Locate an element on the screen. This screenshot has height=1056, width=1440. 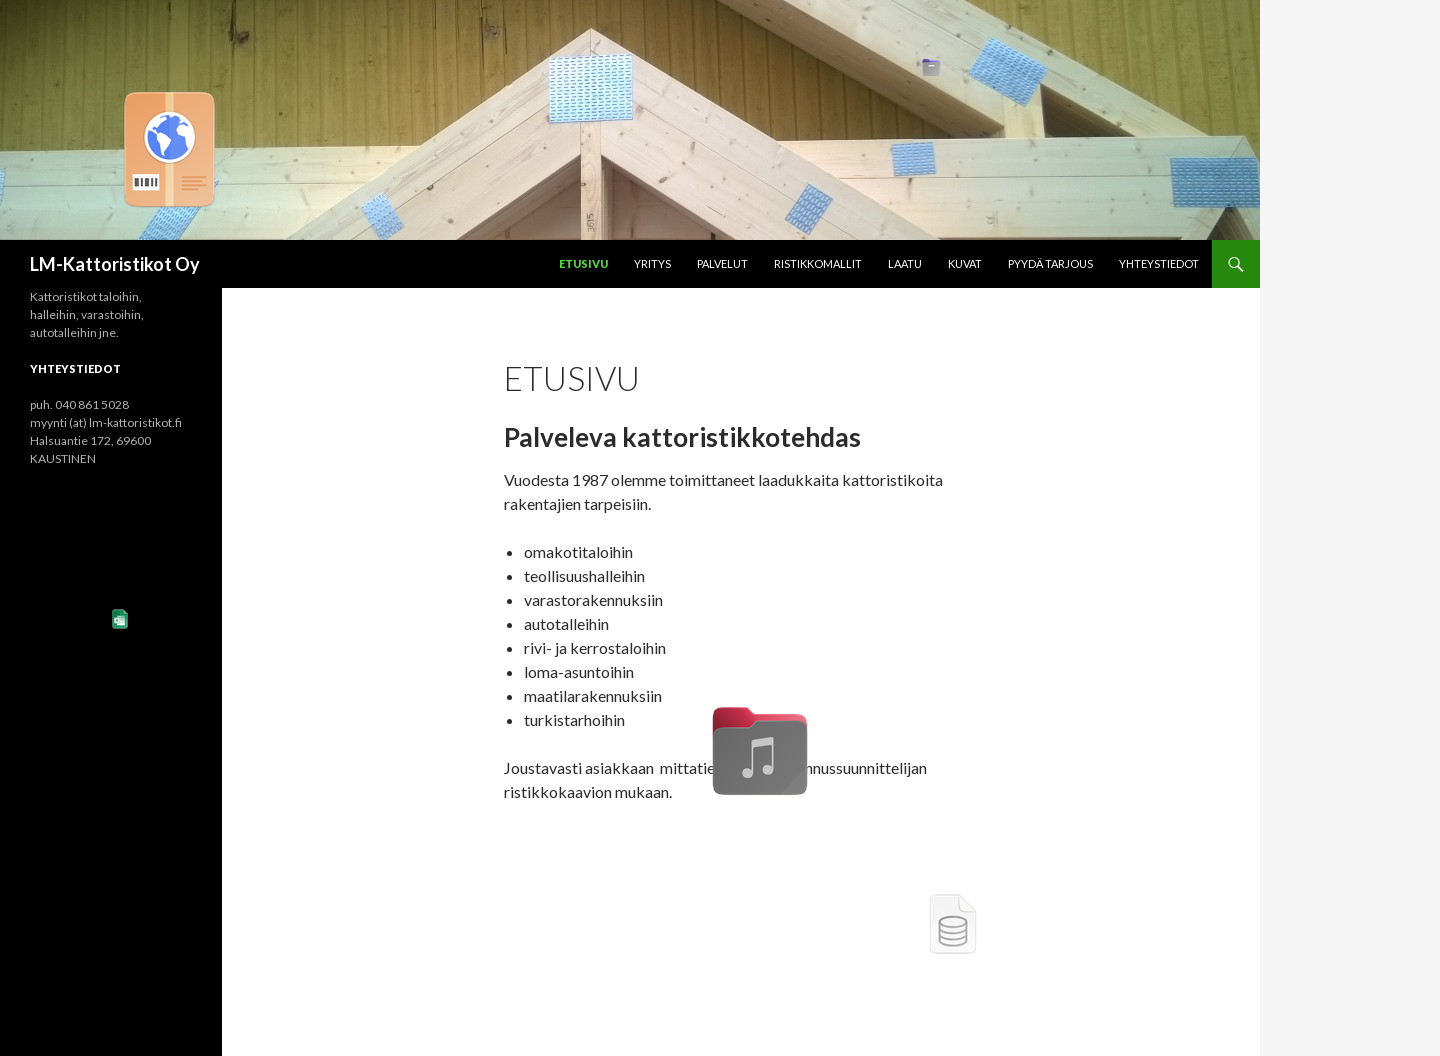
indicates package cache is being updated is located at coordinates (169, 149).